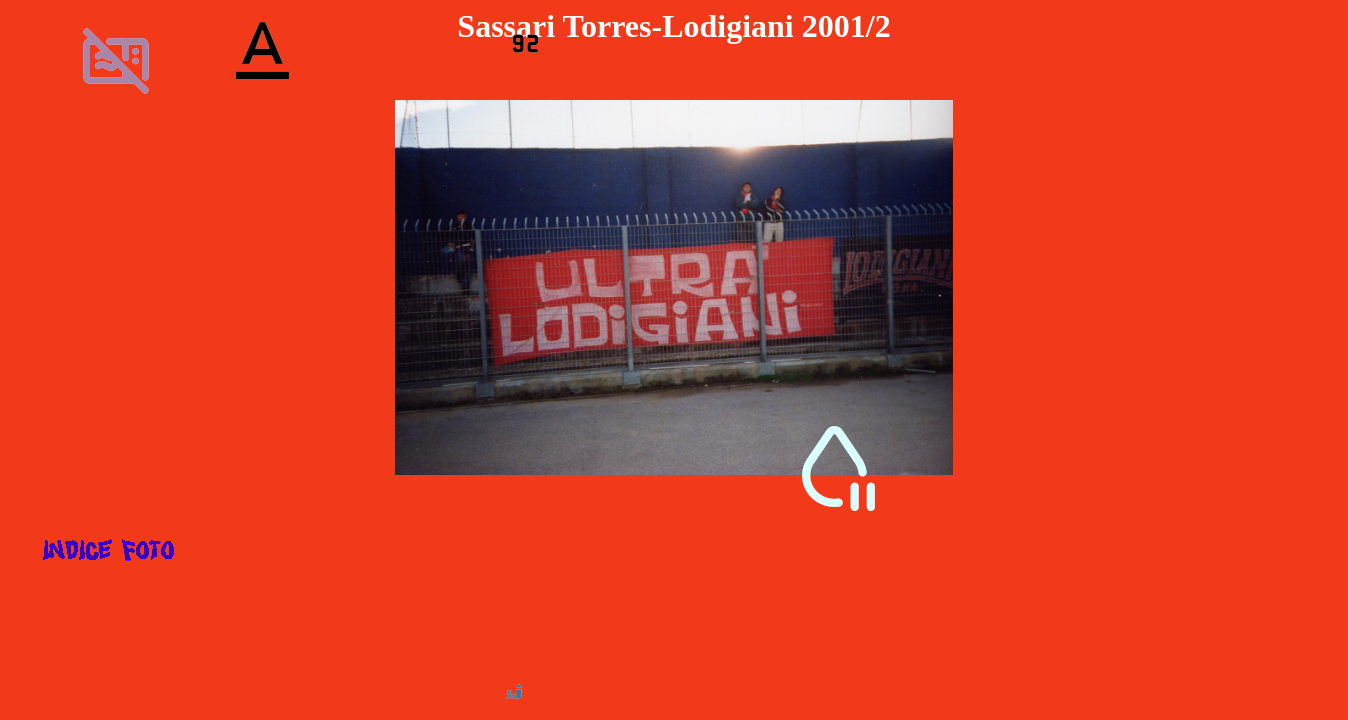 This screenshot has width=1348, height=720. Describe the element at coordinates (262, 52) in the screenshot. I see `format or style text` at that location.